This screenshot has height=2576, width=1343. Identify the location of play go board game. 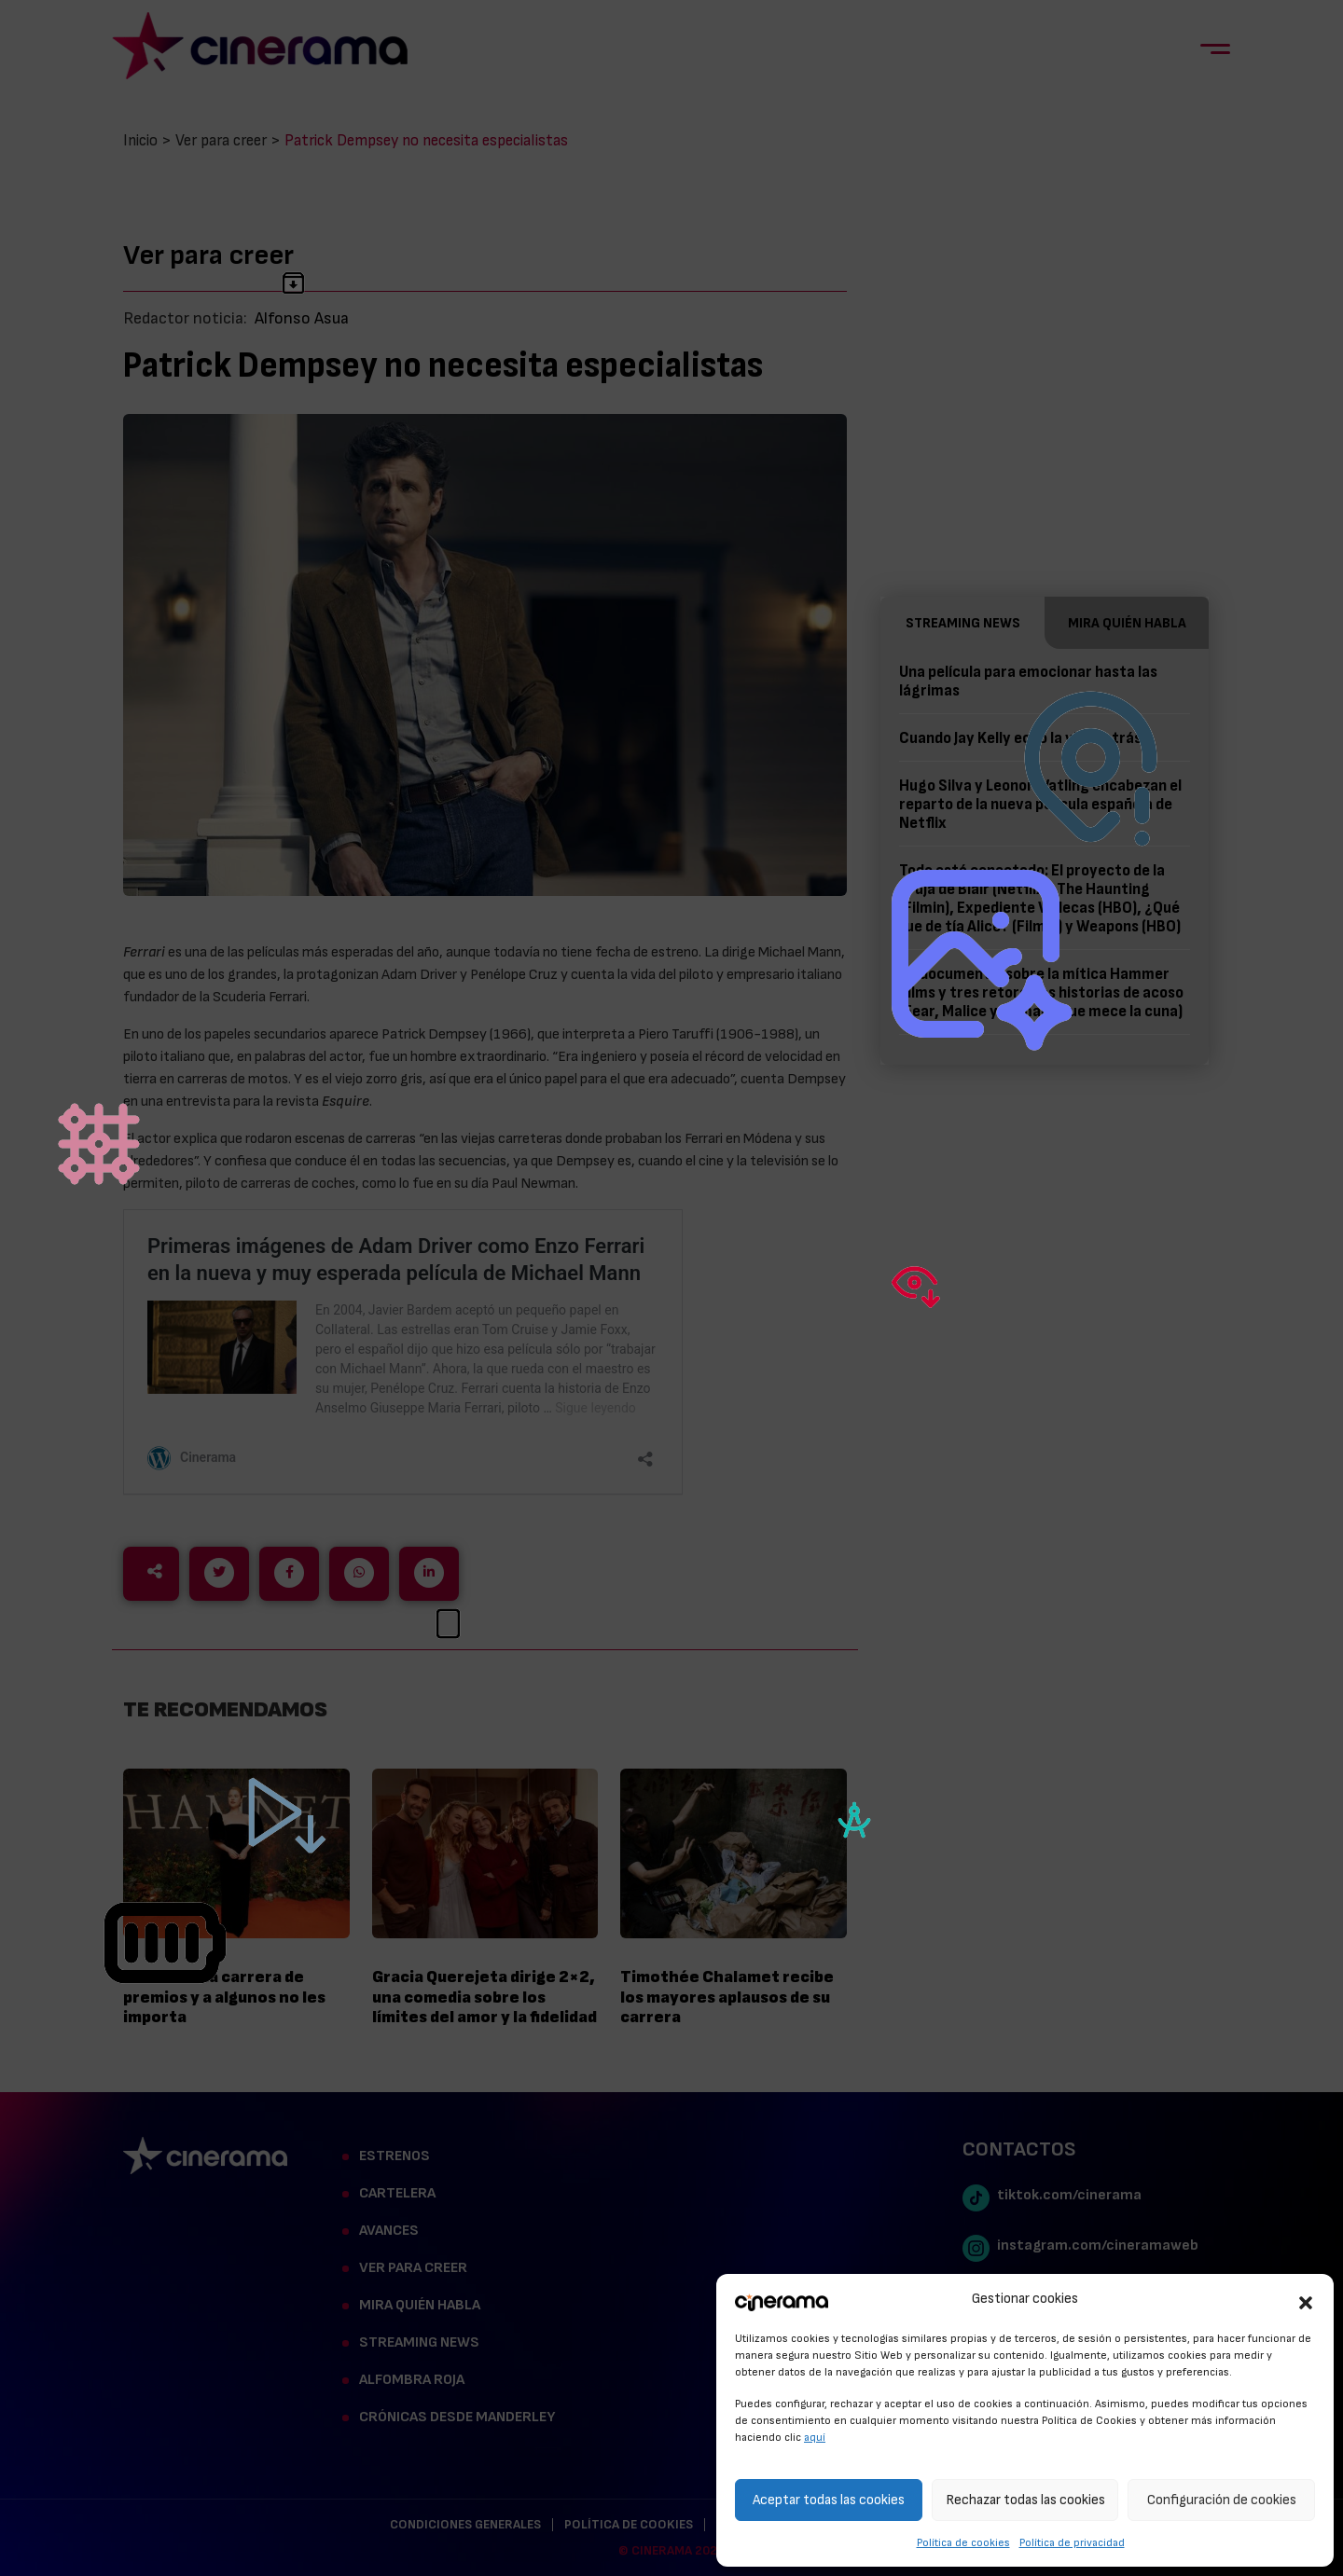
(99, 1144).